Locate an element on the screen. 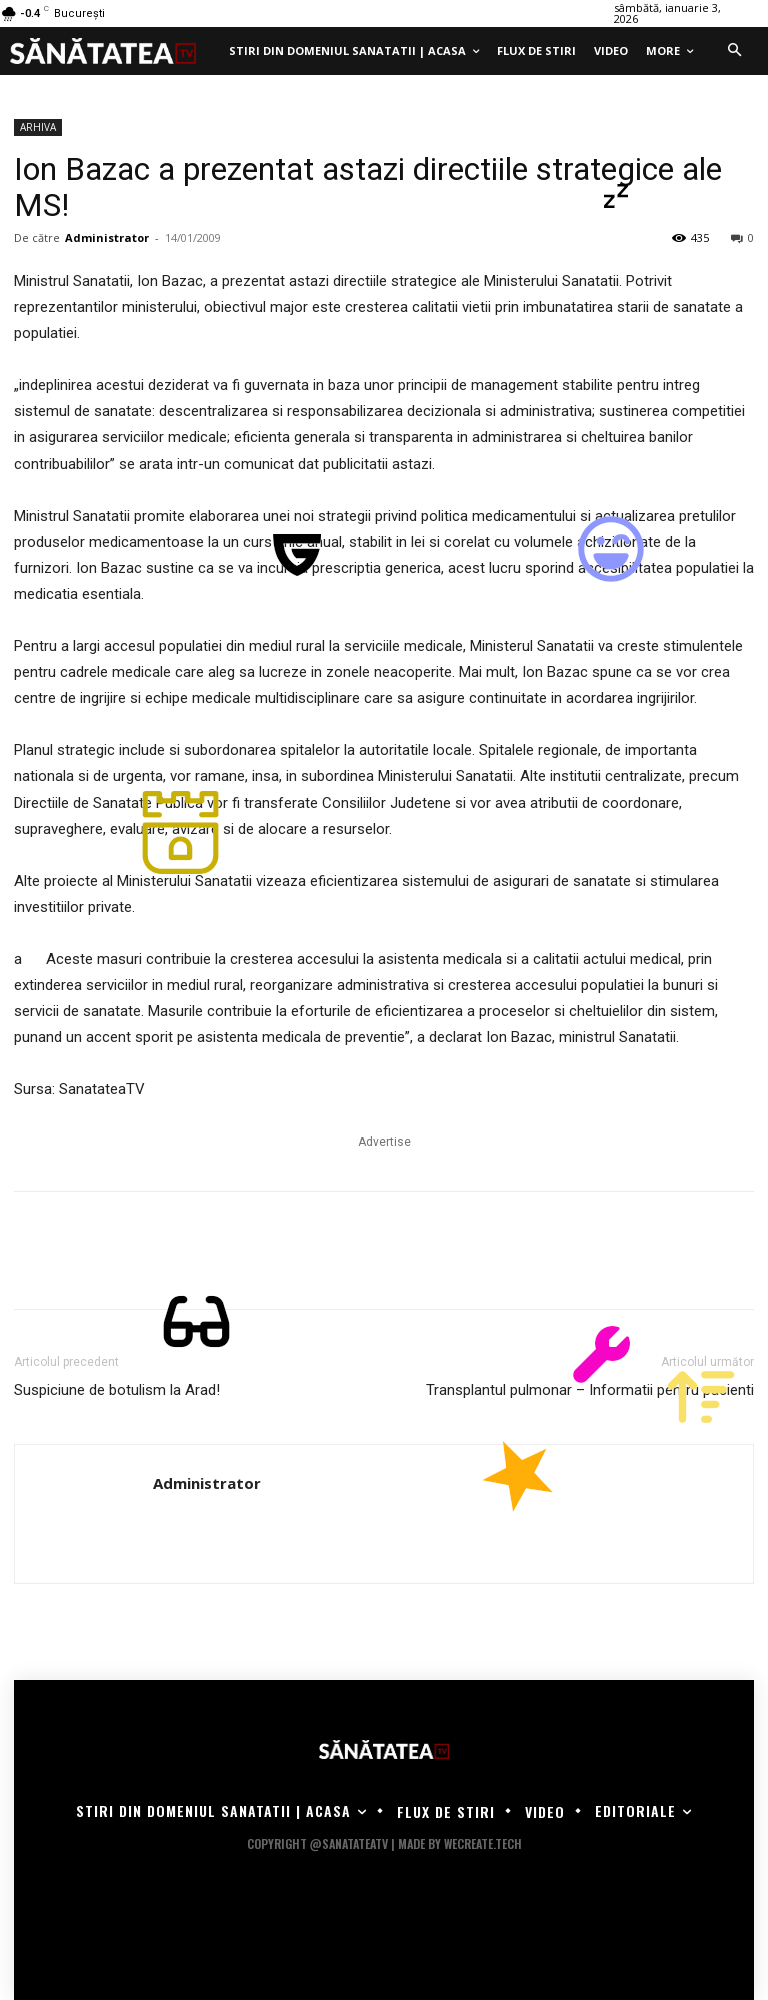  add a playful reaction to a message is located at coordinates (611, 549).